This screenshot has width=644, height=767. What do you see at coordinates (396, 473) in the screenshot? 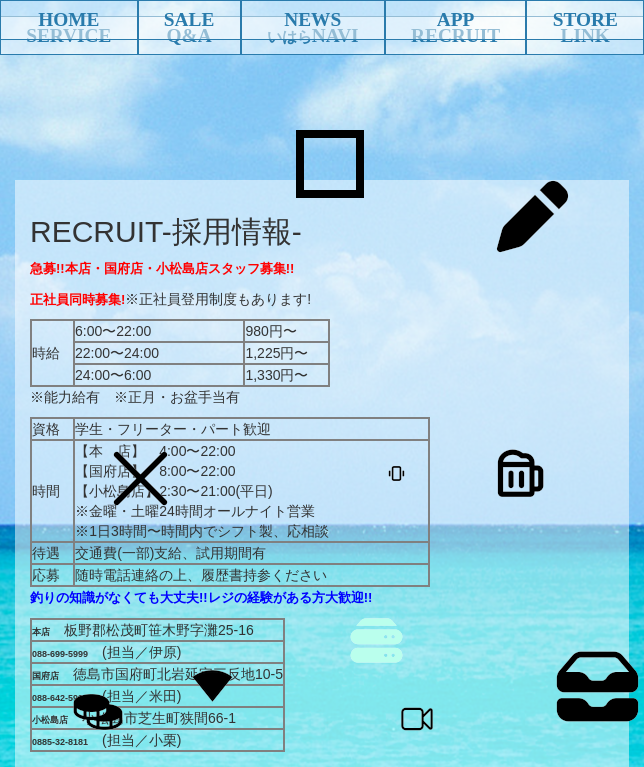
I see `enable vibrate mode on your device` at bounding box center [396, 473].